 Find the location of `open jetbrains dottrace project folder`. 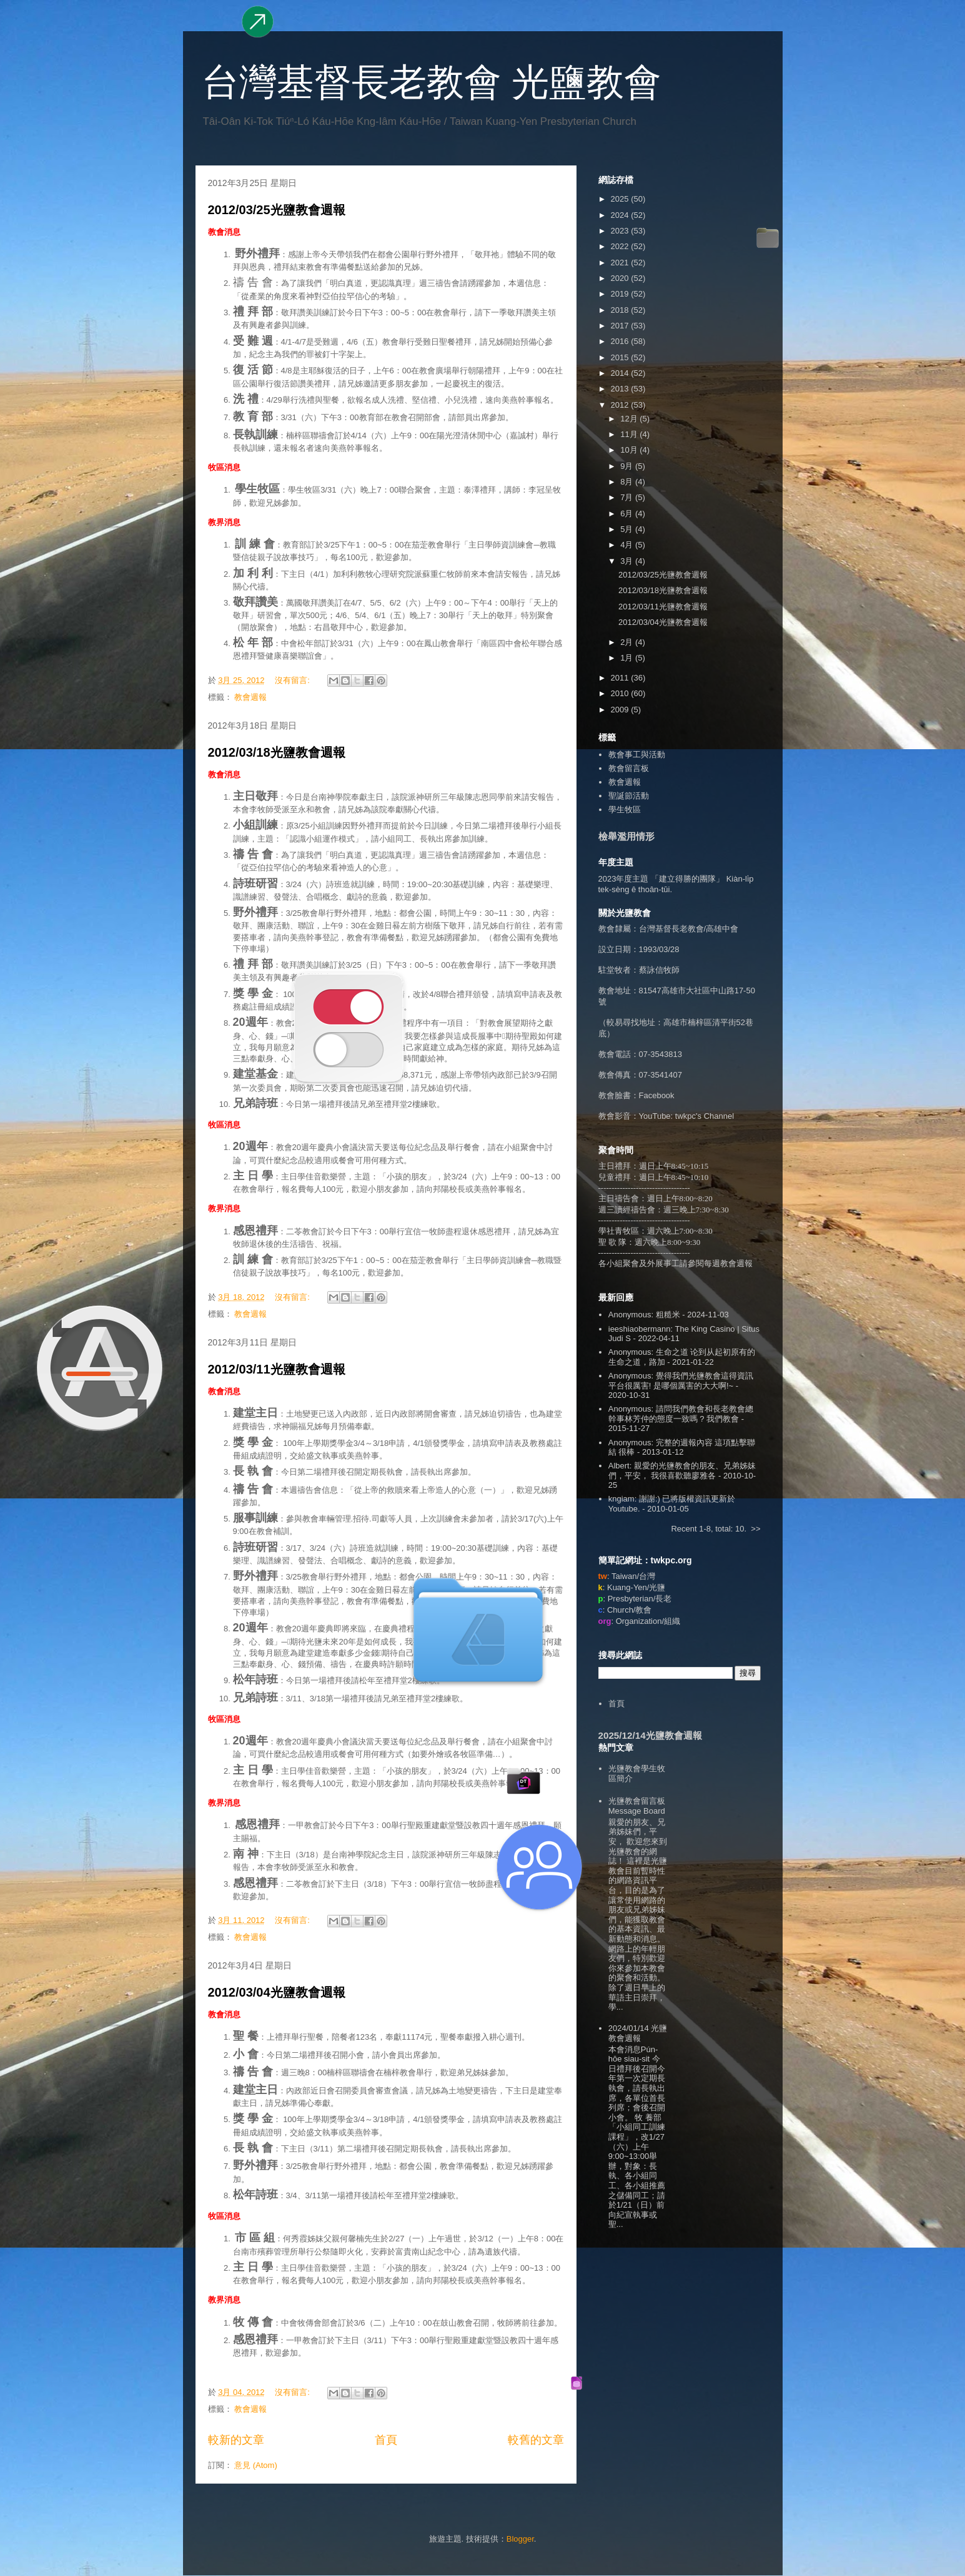

open jetbrains dottrace project folder is located at coordinates (523, 1782).